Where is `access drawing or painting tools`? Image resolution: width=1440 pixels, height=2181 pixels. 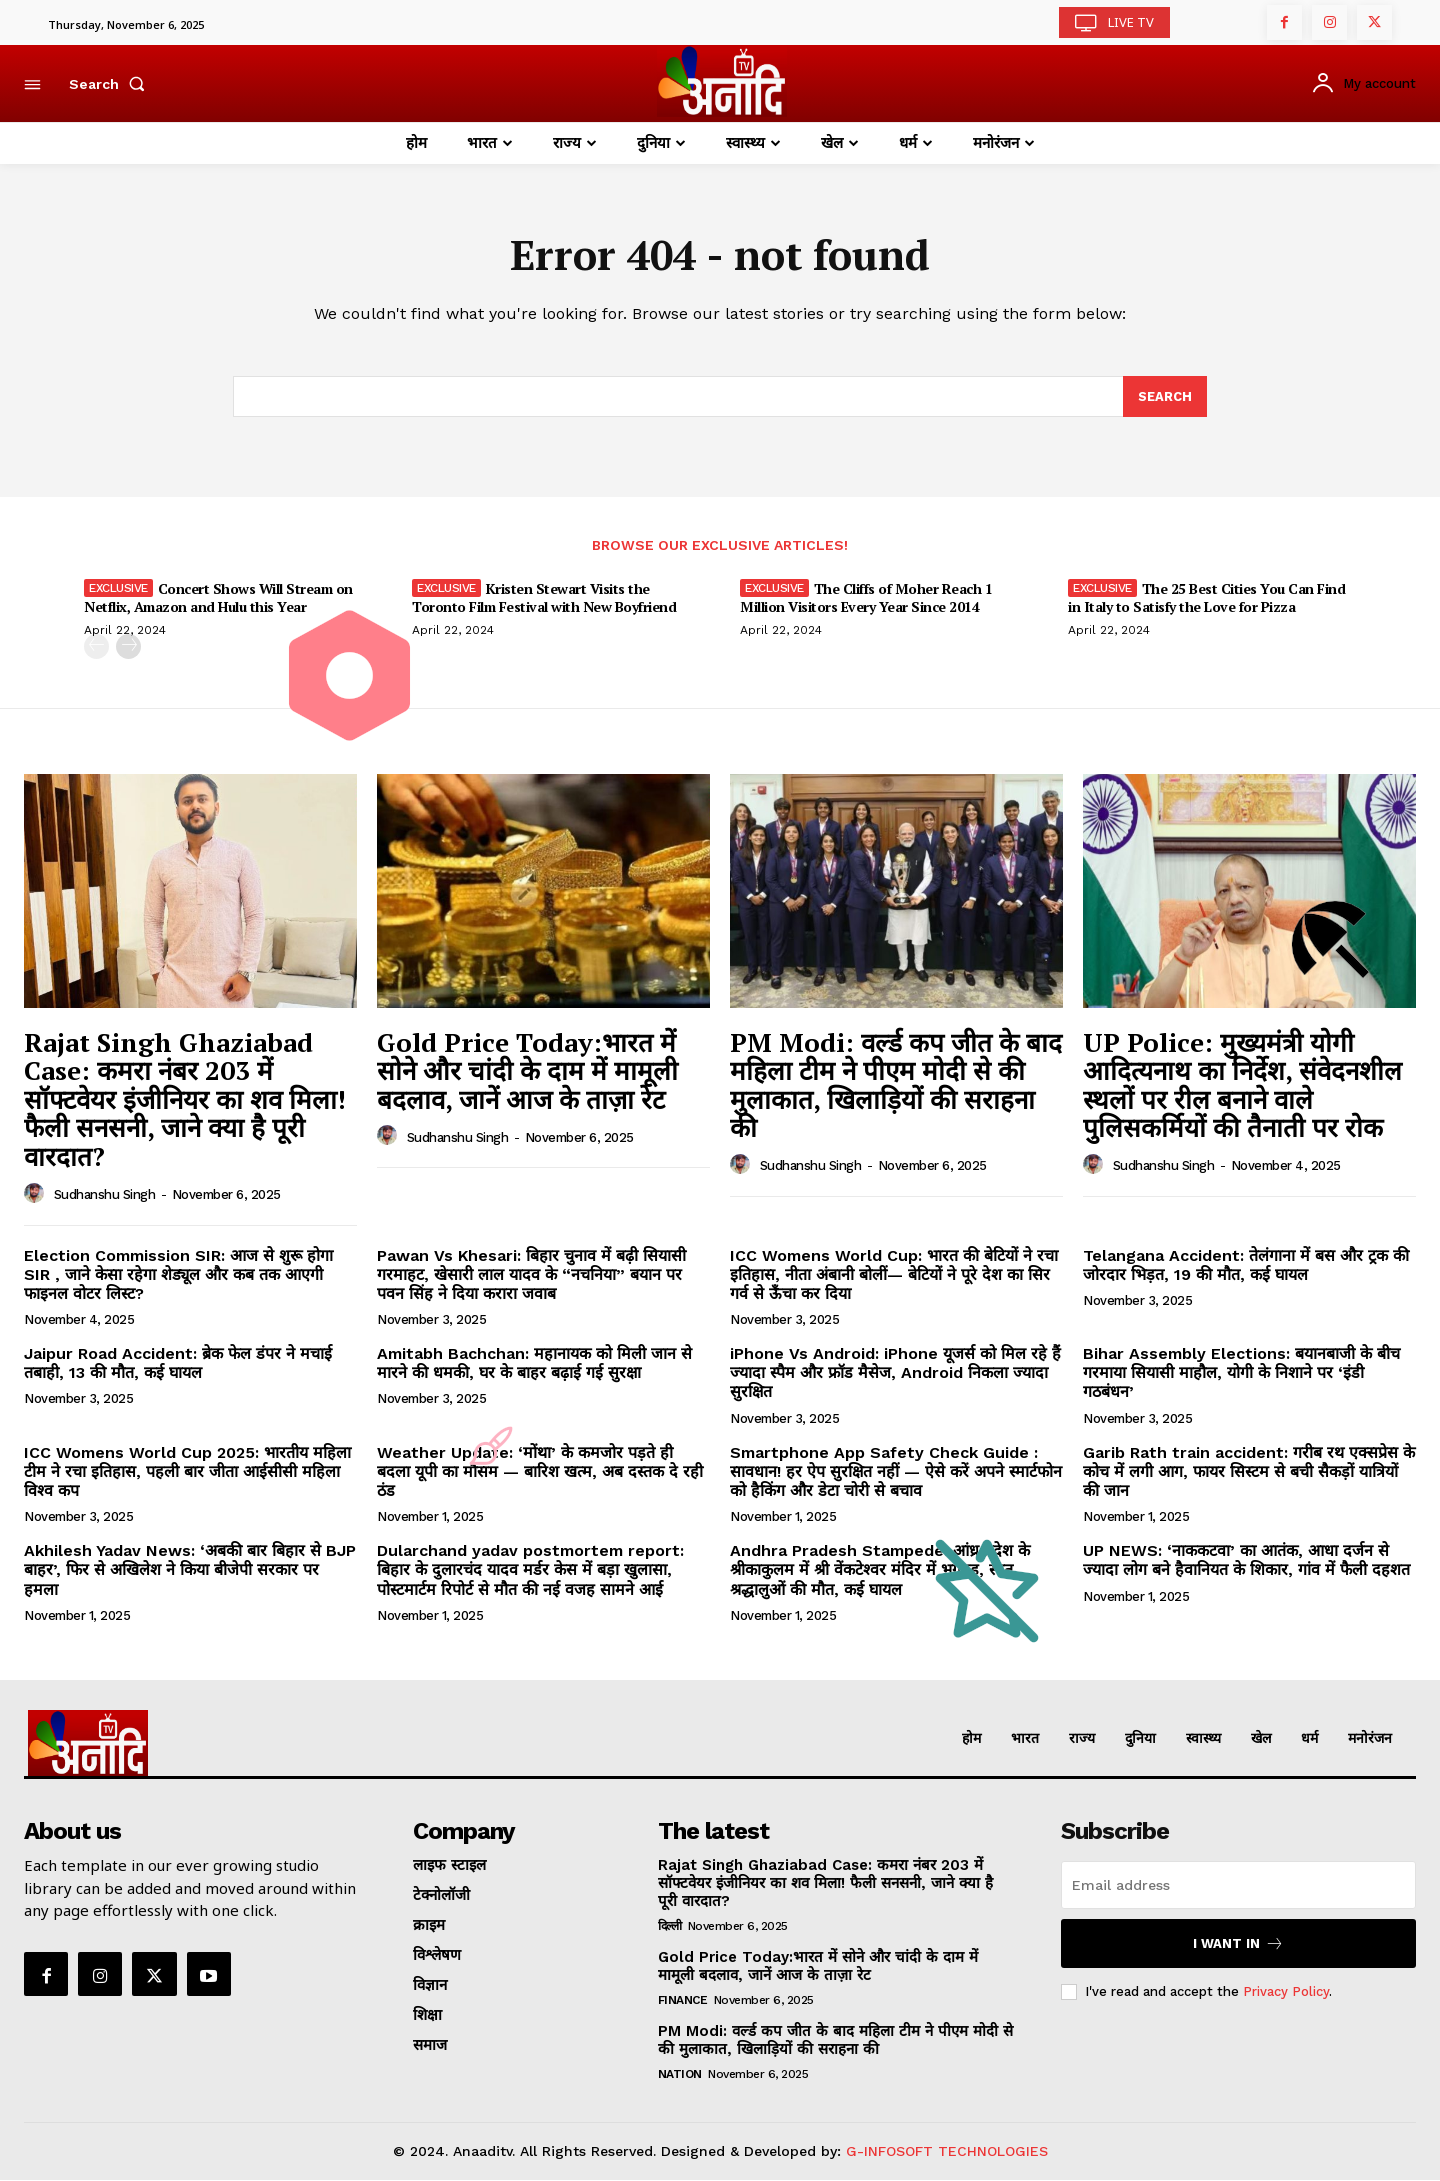
access drawing or painting tools is located at coordinates (492, 1446).